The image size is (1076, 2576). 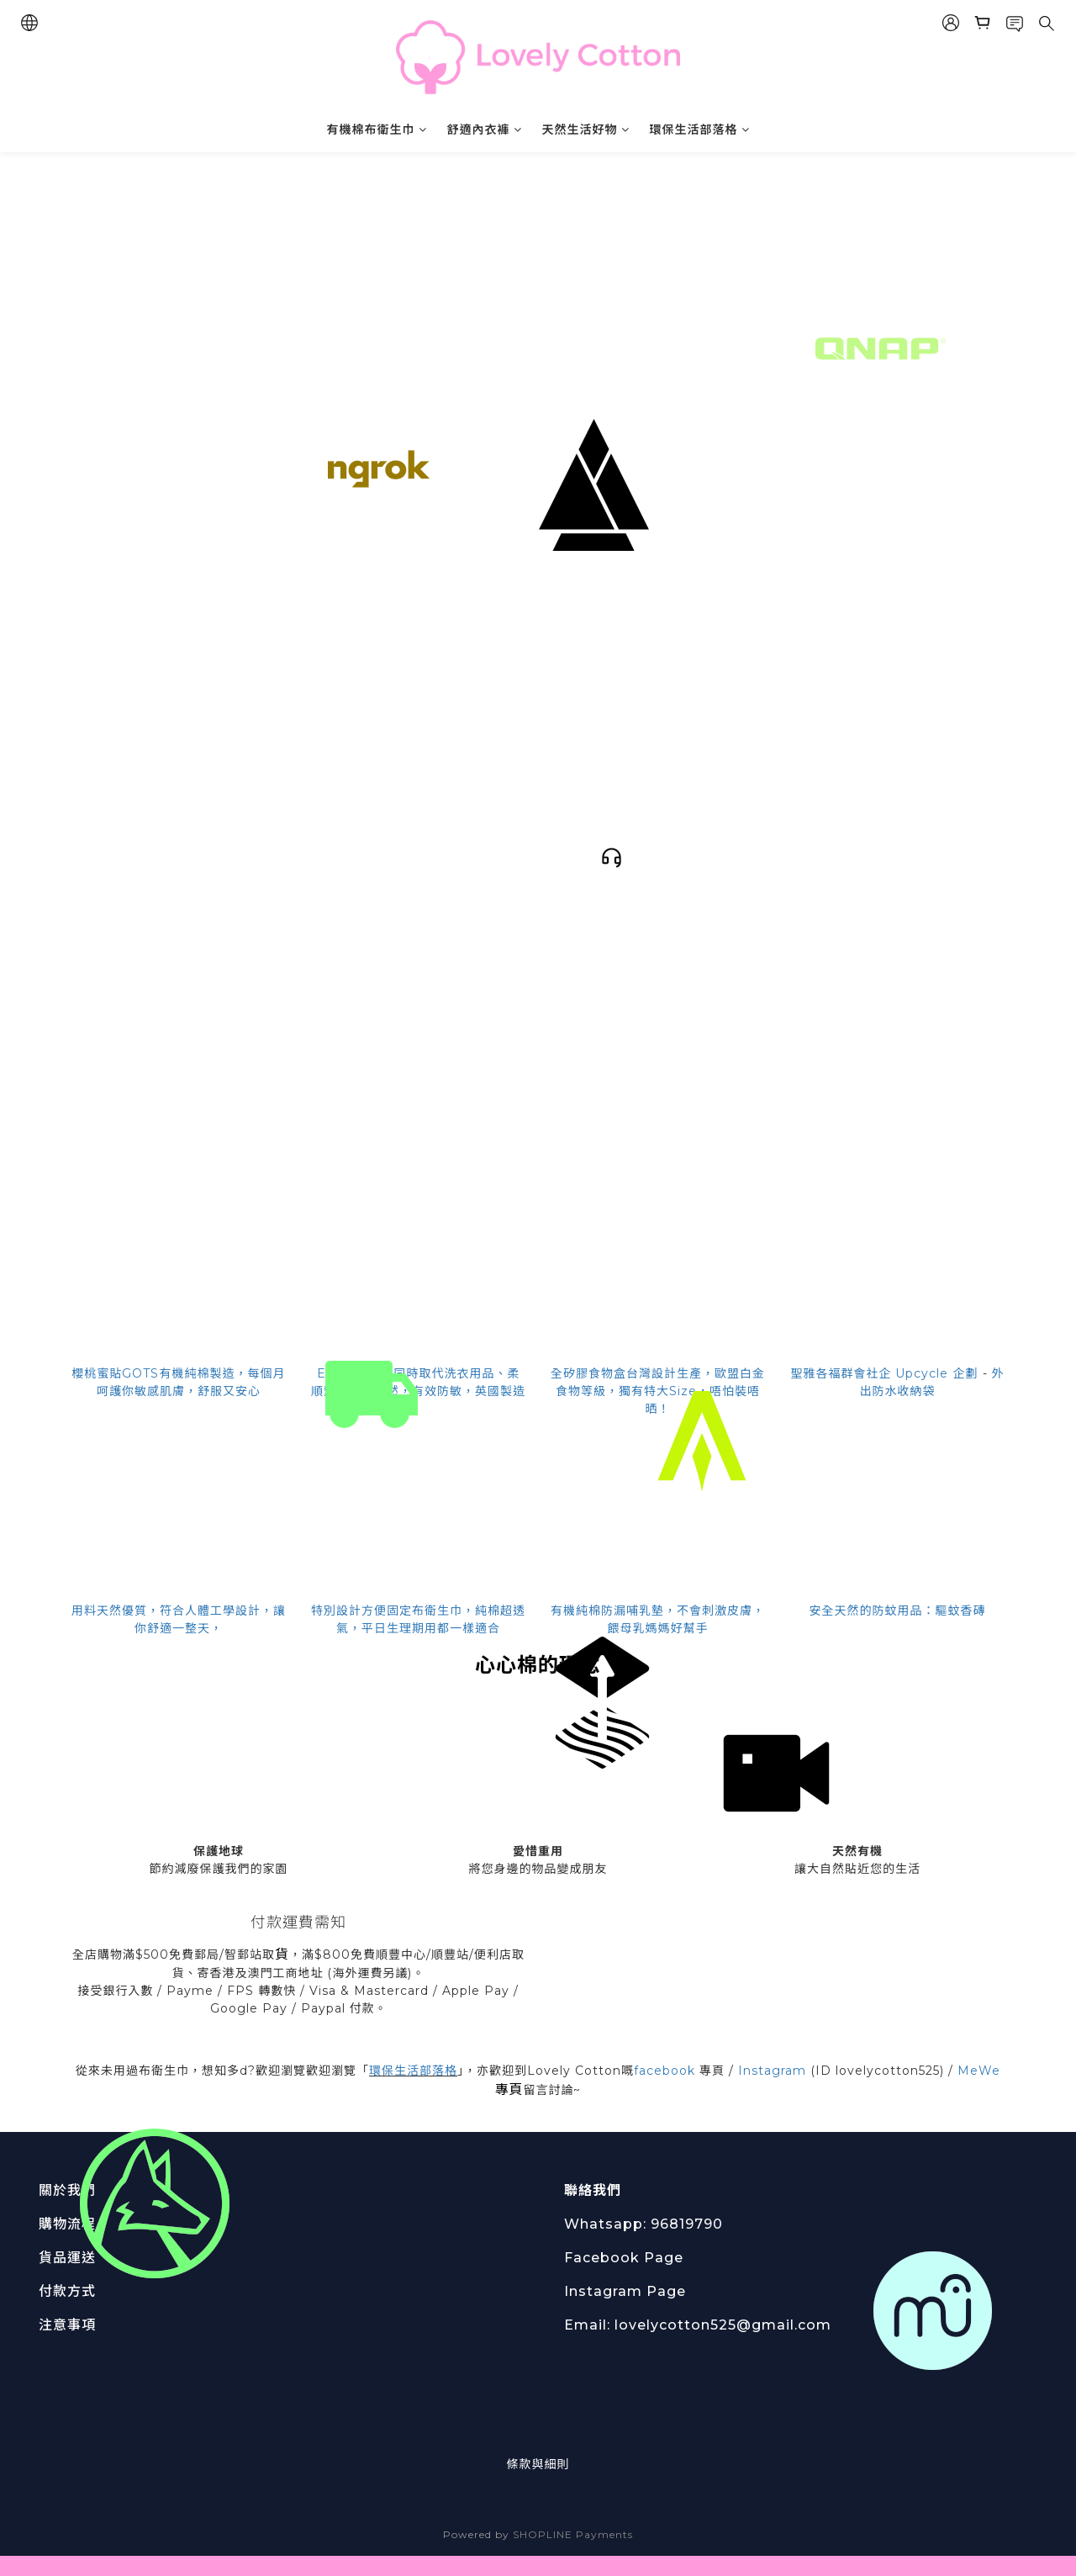 I want to click on pino logging library logo, so click(x=593, y=484).